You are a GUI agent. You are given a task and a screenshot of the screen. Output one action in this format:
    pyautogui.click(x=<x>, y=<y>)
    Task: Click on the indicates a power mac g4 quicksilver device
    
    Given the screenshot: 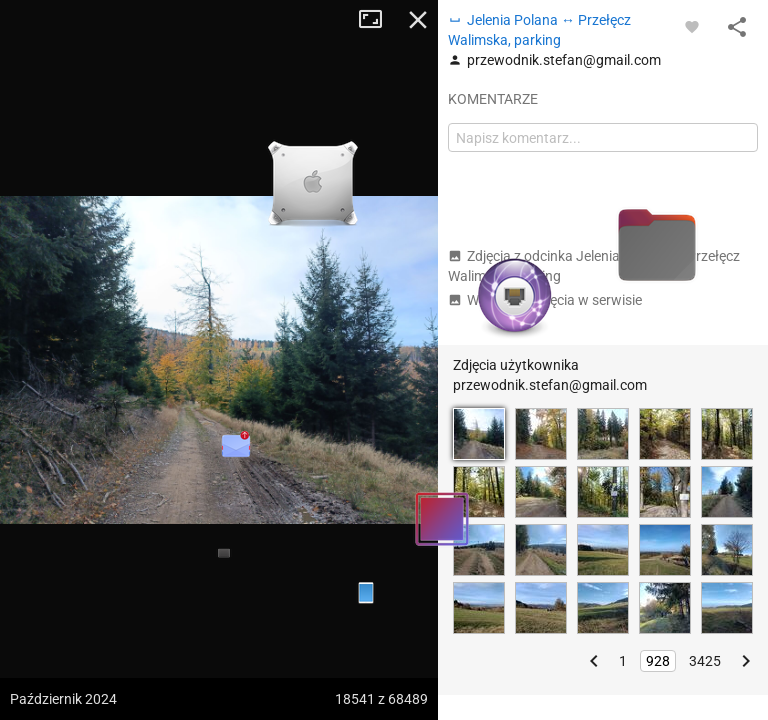 What is the action you would take?
    pyautogui.click(x=313, y=182)
    